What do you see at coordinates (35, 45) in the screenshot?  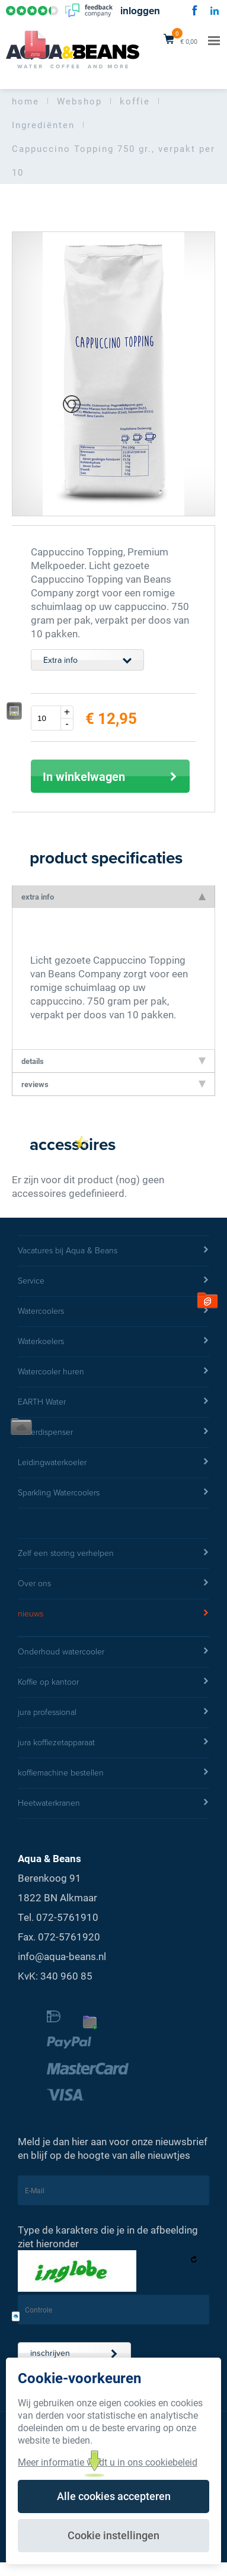 I see `a zstd-compressed tar archive file` at bounding box center [35, 45].